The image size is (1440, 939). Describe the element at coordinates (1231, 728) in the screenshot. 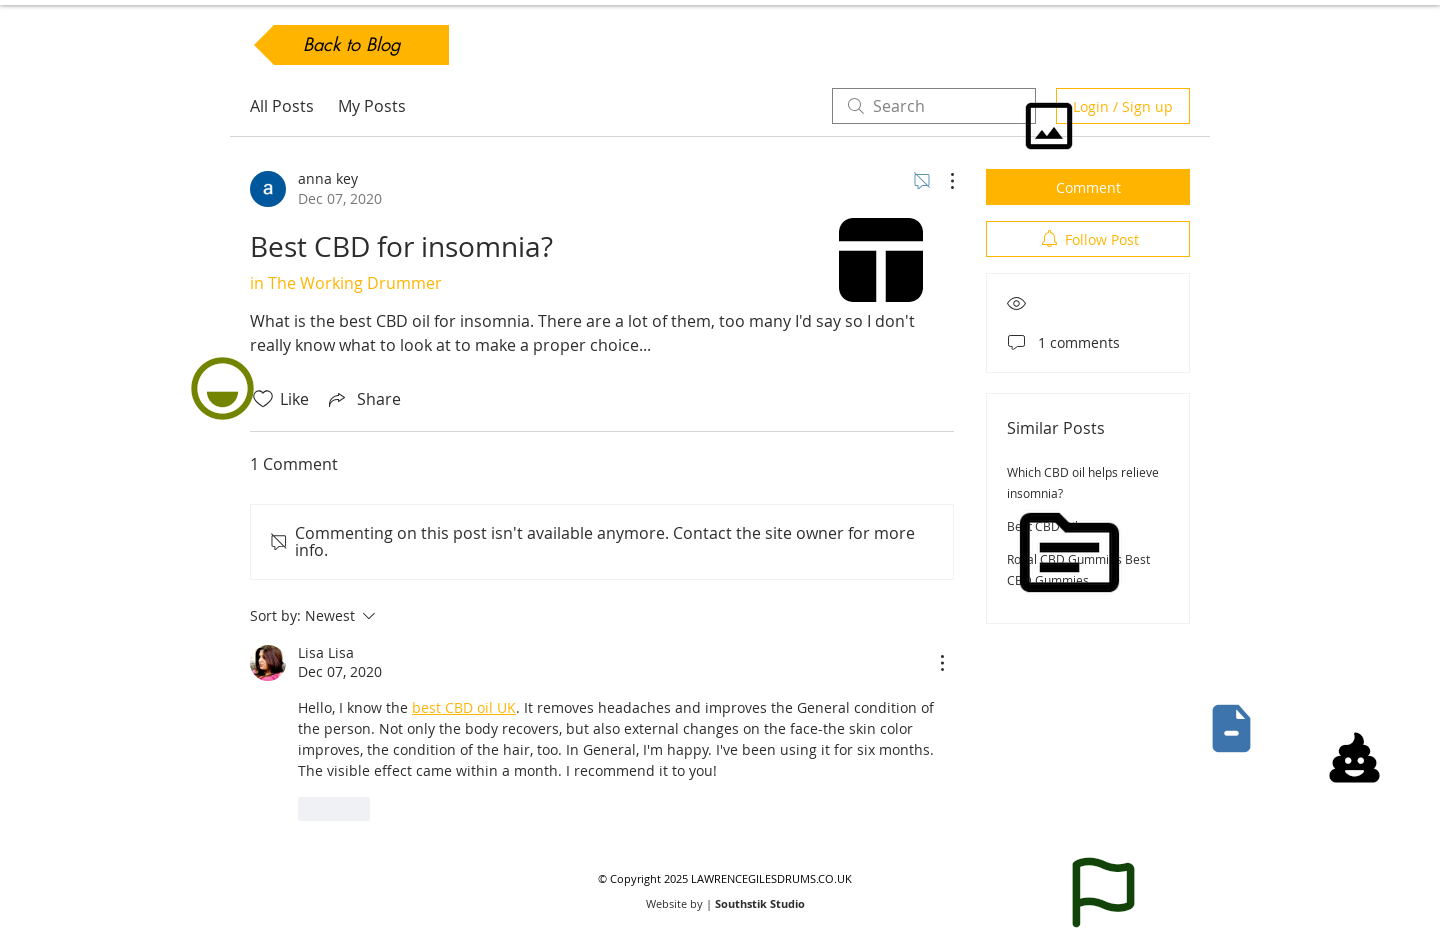

I see `remove or delete a file` at that location.